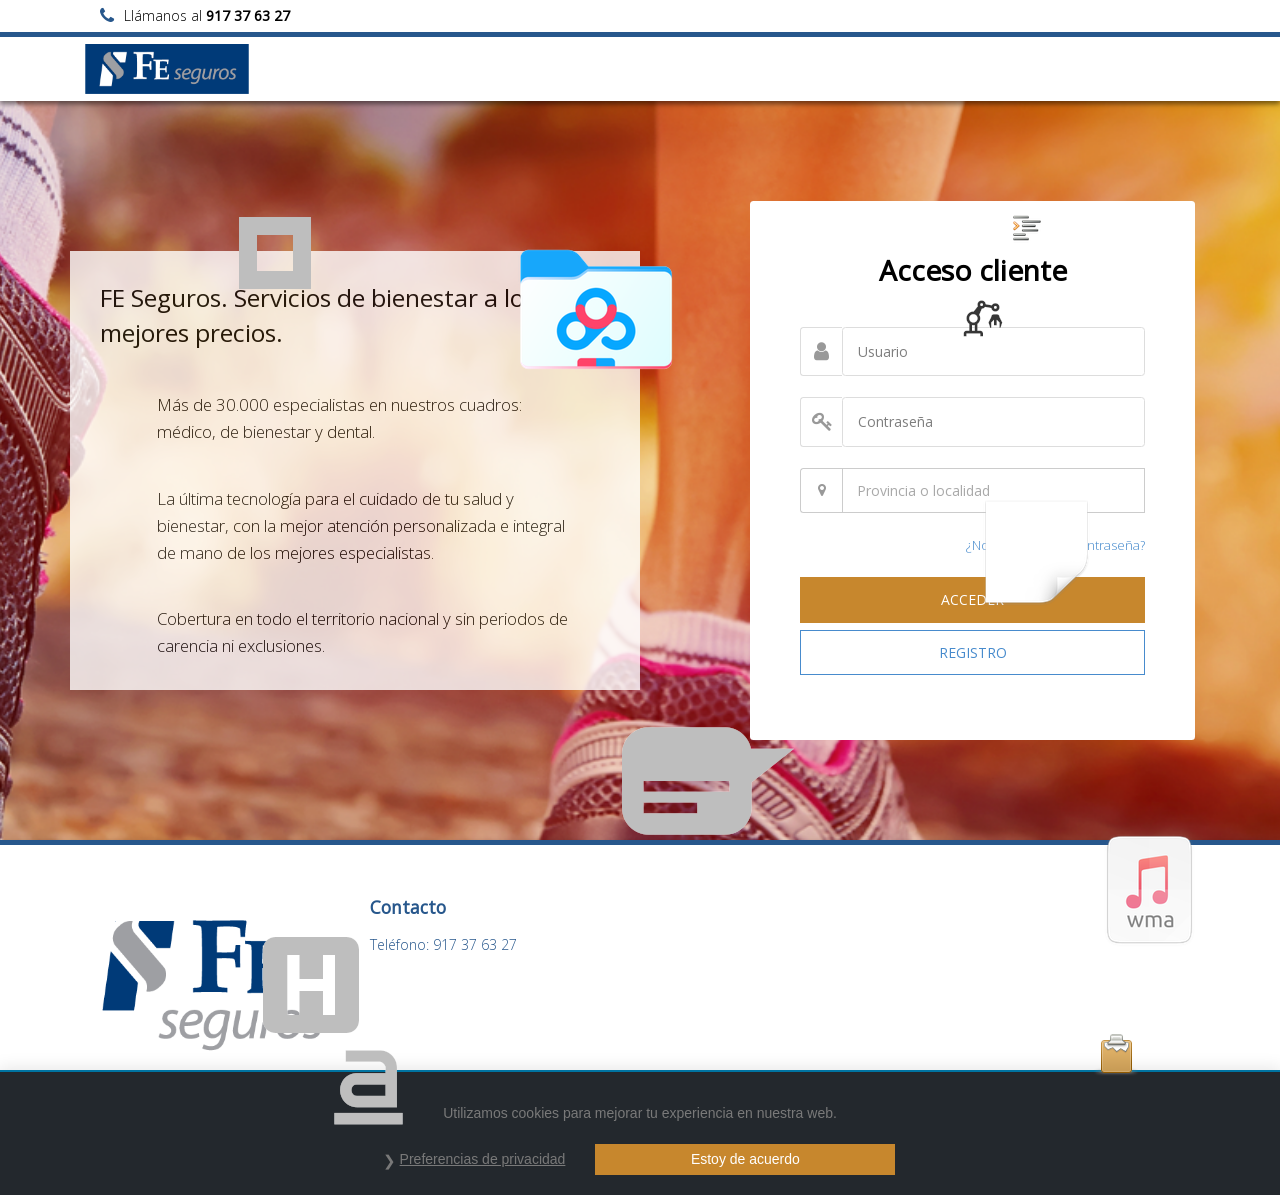  What do you see at coordinates (708, 781) in the screenshot?
I see `toggle subtitles or closed captions` at bounding box center [708, 781].